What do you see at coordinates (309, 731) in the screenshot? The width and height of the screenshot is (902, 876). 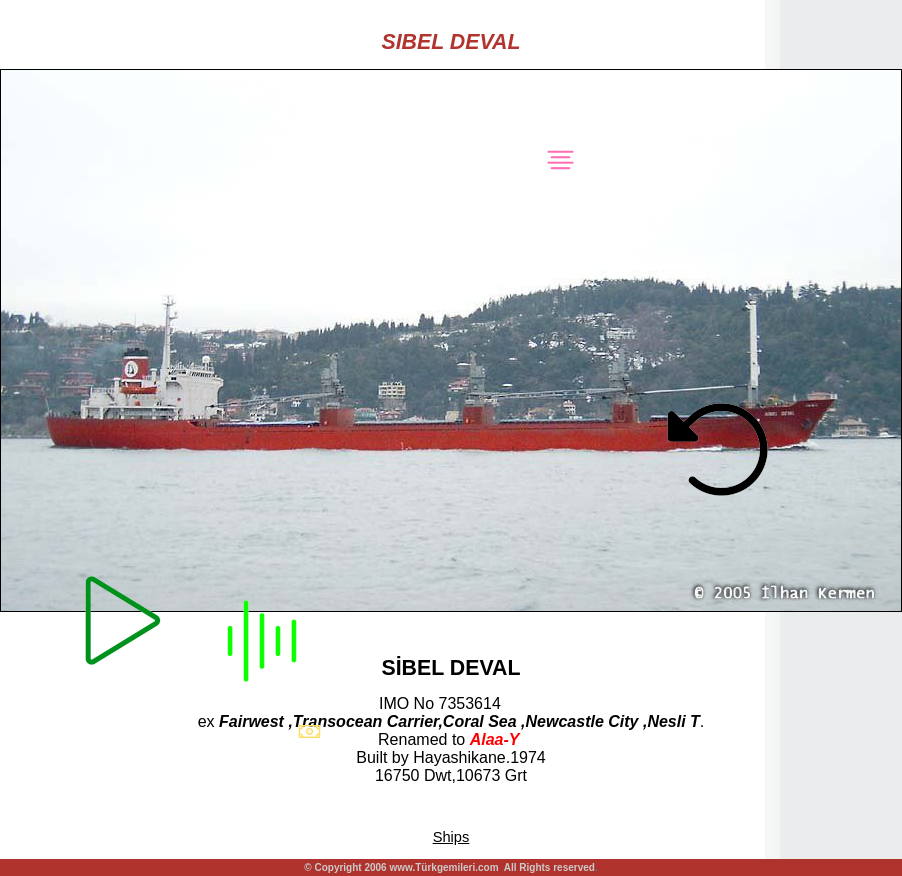 I see `view payment or billing information` at bounding box center [309, 731].